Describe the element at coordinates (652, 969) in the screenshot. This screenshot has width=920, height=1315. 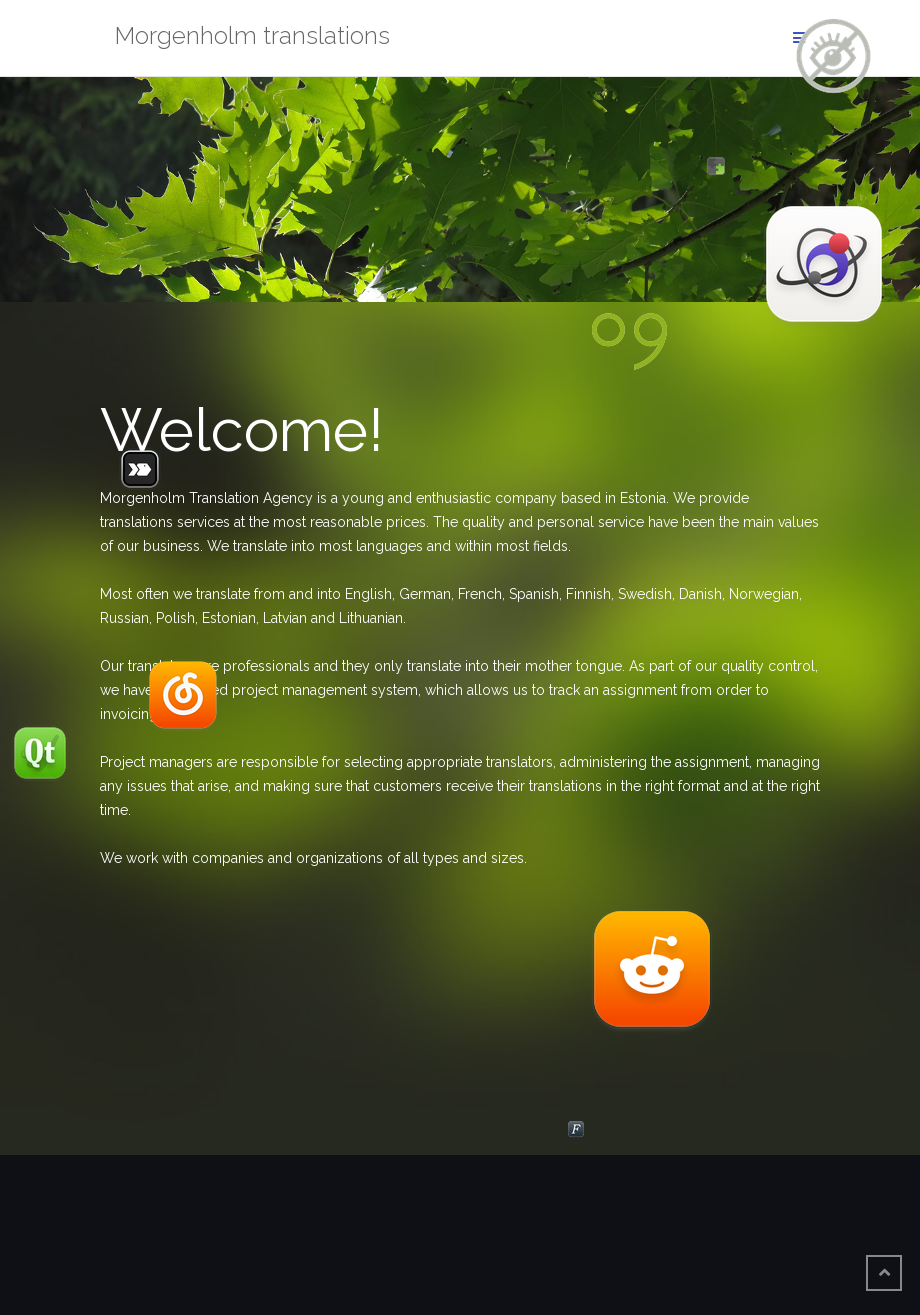
I see `open the Reddit app` at that location.